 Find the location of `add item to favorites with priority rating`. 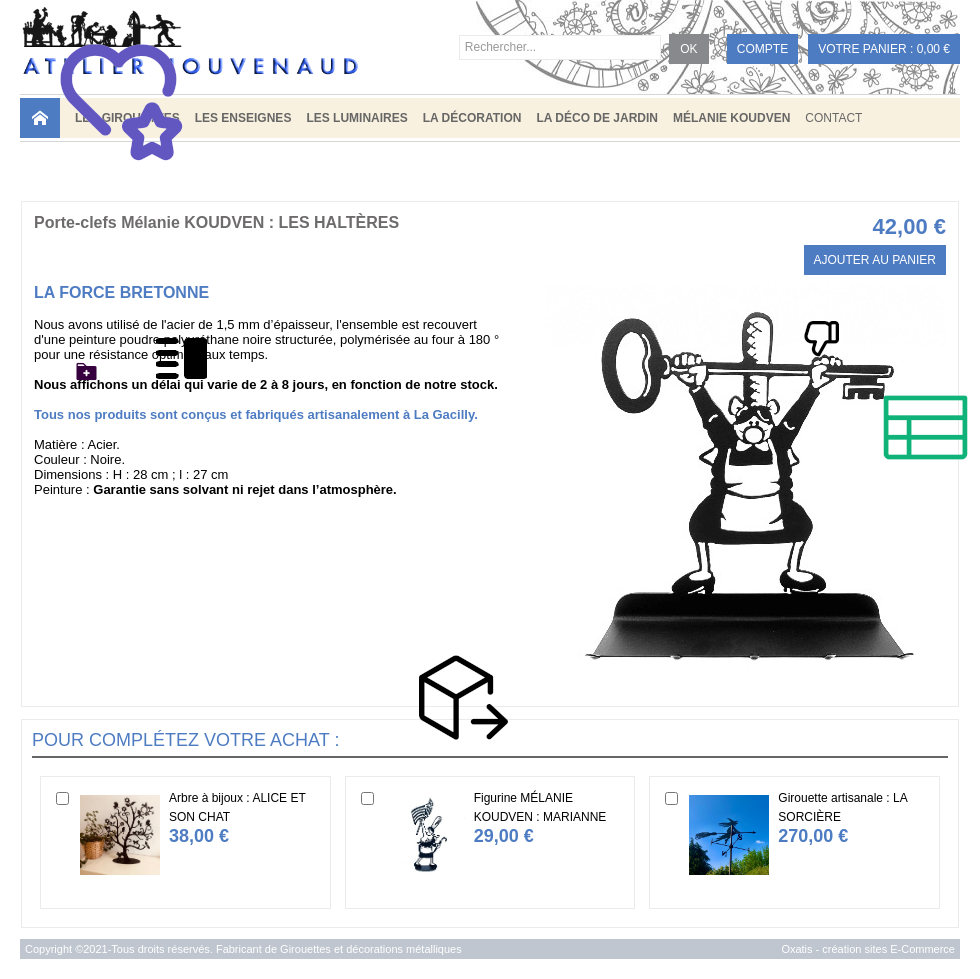

add item to favorites with priority rating is located at coordinates (118, 96).